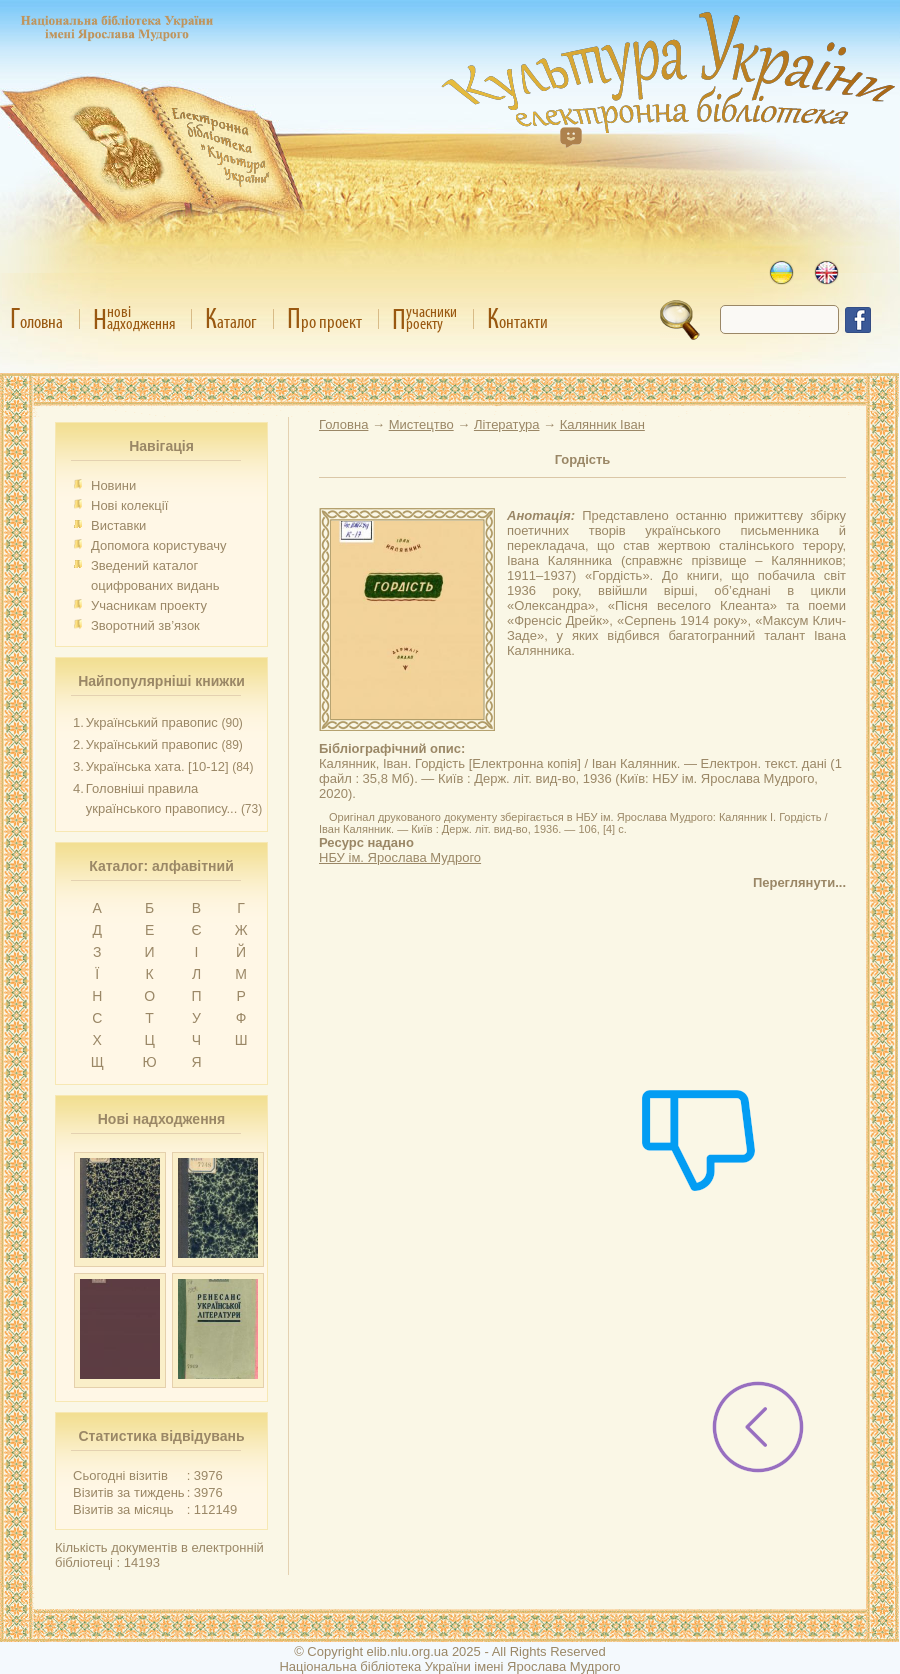 This screenshot has width=900, height=1674. I want to click on go back to the previous screen, so click(758, 1427).